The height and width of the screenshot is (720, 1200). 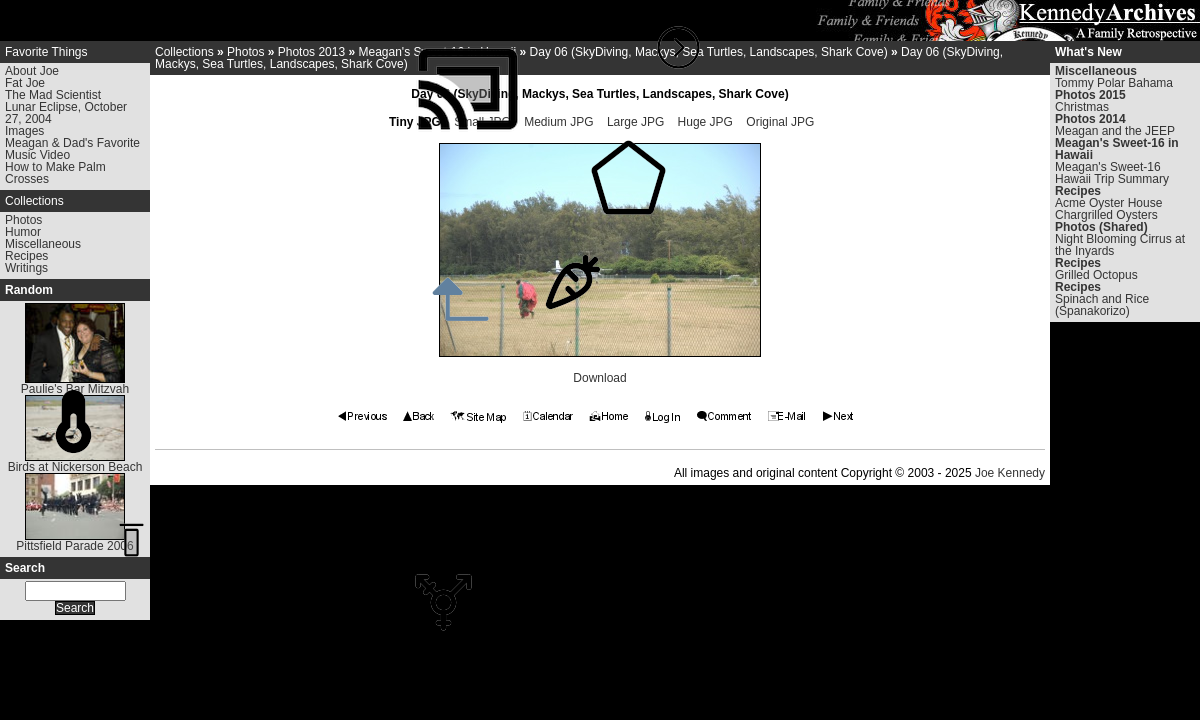 I want to click on go to next item or step, so click(x=678, y=47).